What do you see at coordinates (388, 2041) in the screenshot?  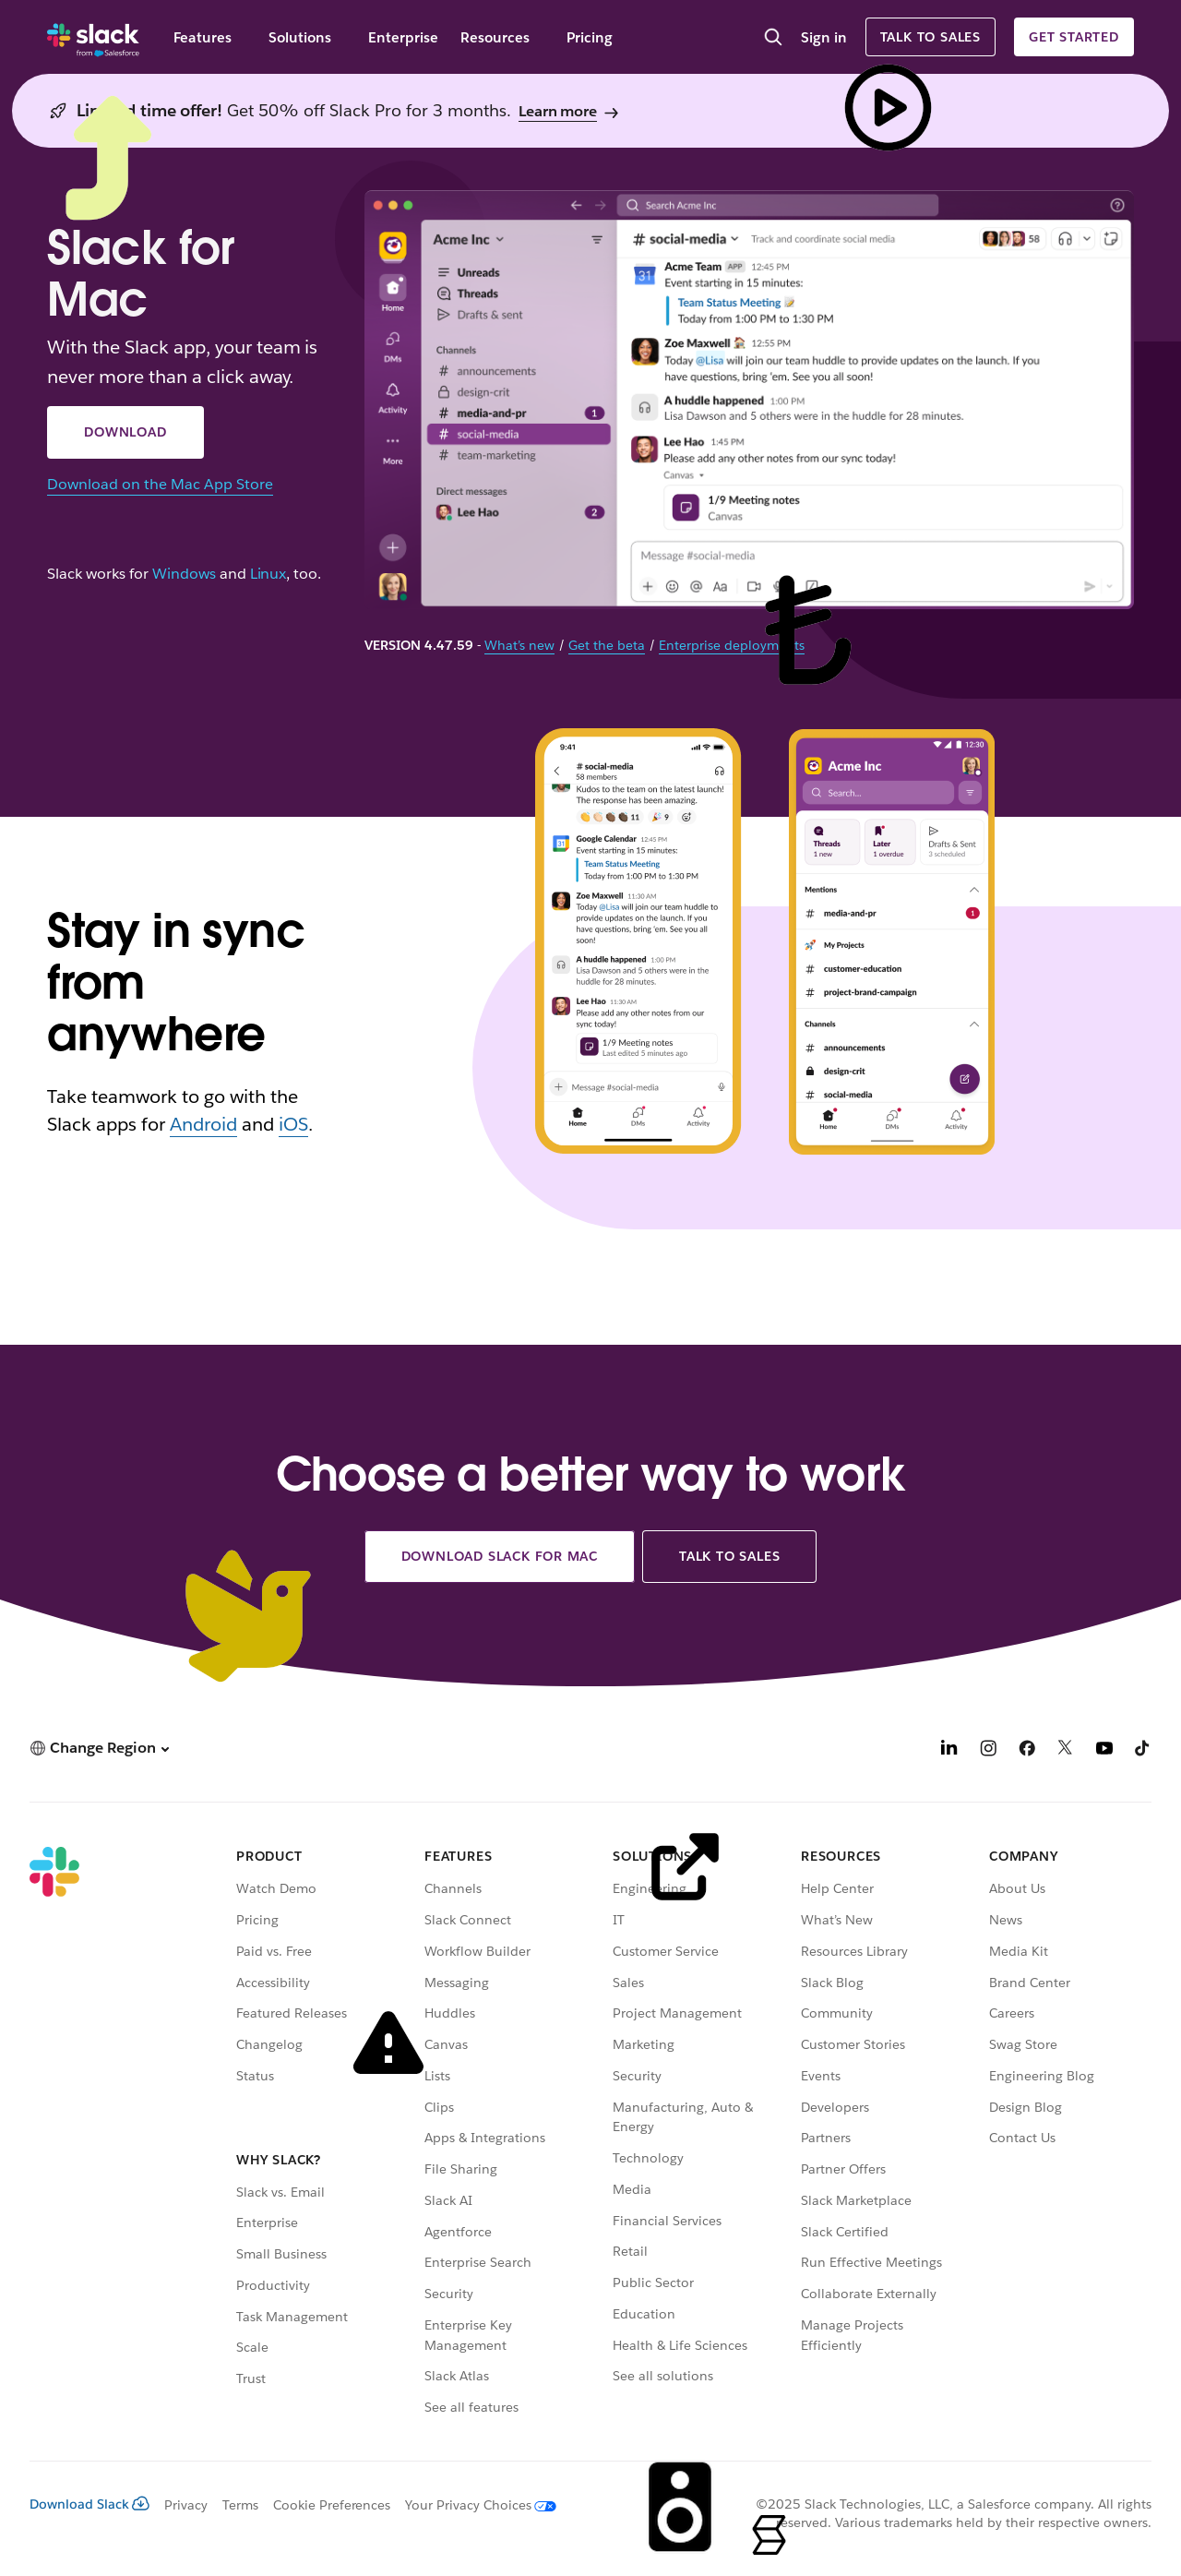 I see `indicates a warning or caution state` at bounding box center [388, 2041].